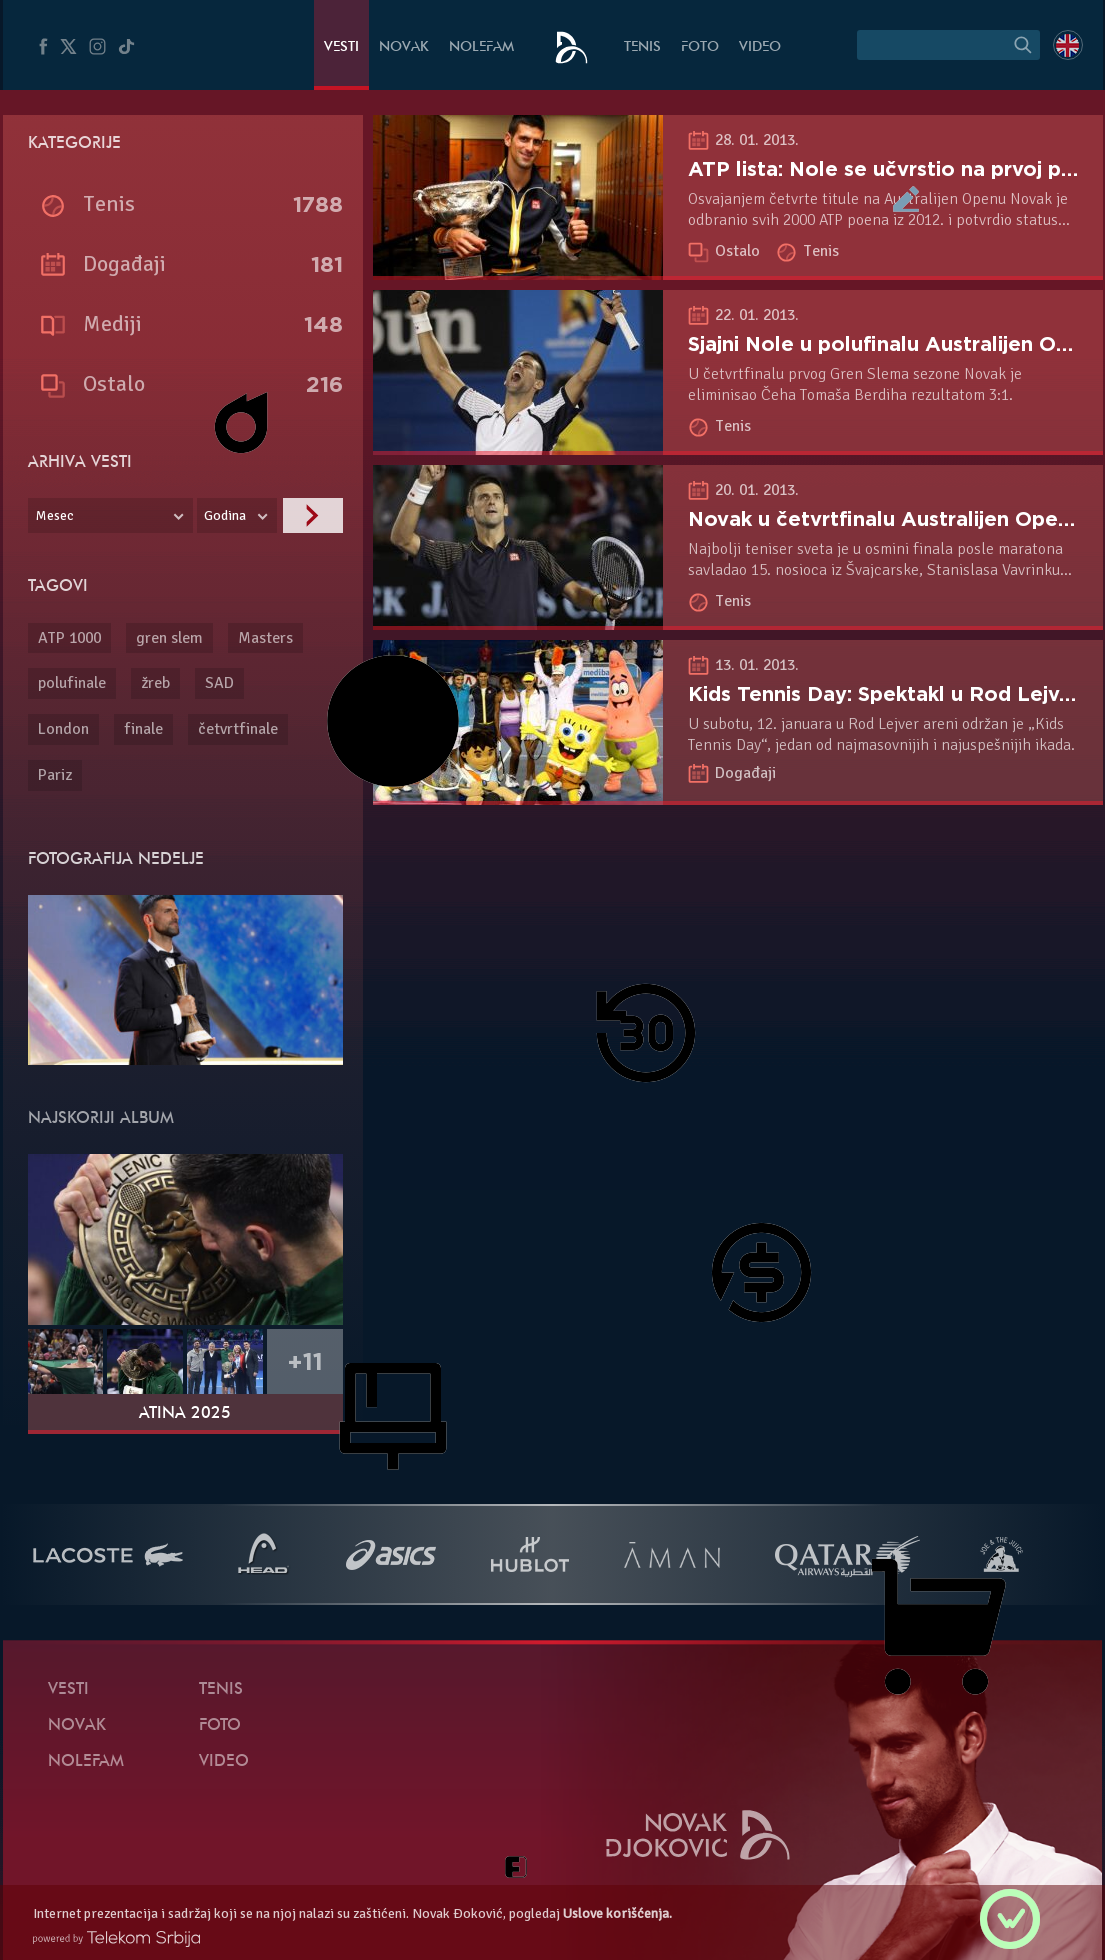 The width and height of the screenshot is (1105, 1960). Describe the element at coordinates (393, 721) in the screenshot. I see `unselected radio button or toggle option` at that location.